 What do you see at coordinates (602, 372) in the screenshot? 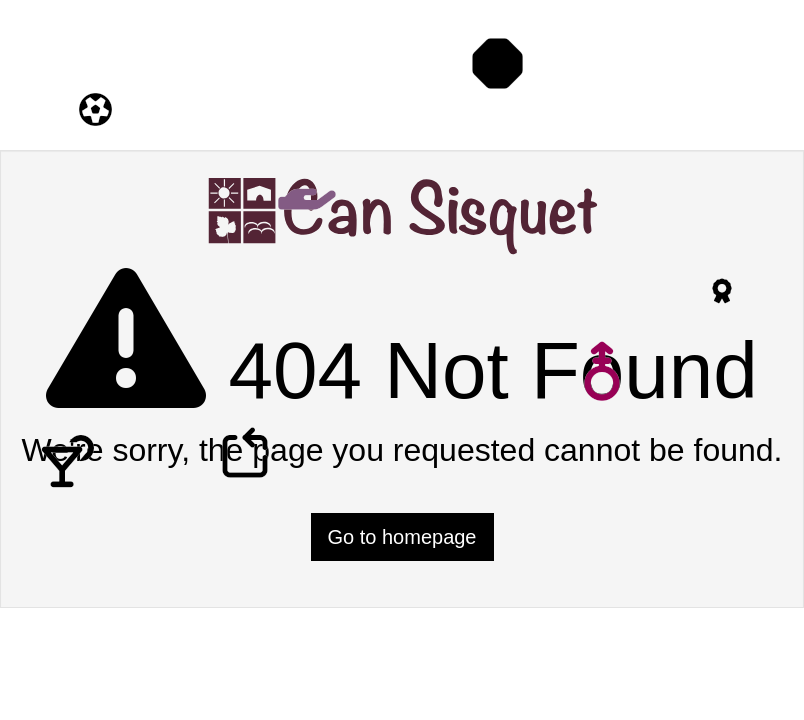
I see `indicates vertical mars symbol or transgender male gender identity` at bounding box center [602, 372].